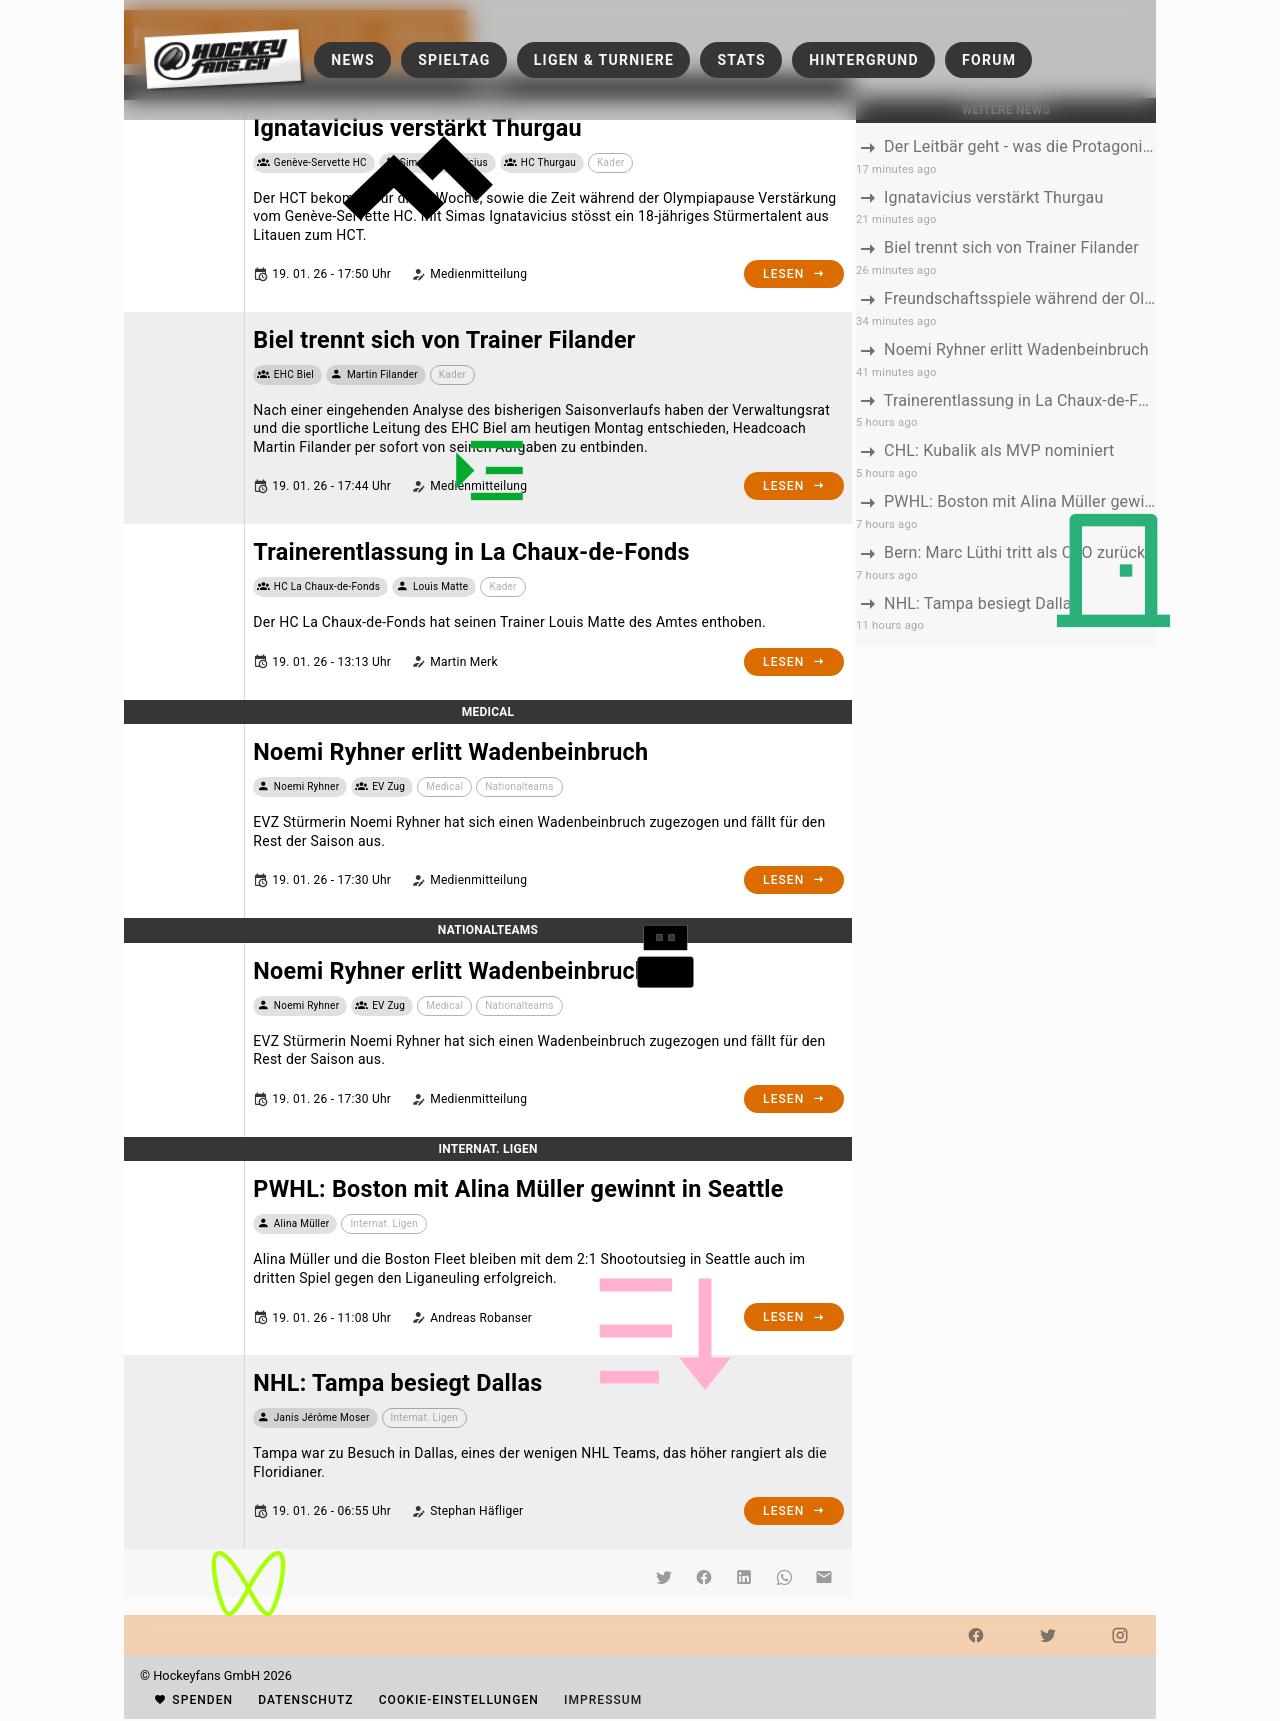  I want to click on open wechat channels, so click(248, 1583).